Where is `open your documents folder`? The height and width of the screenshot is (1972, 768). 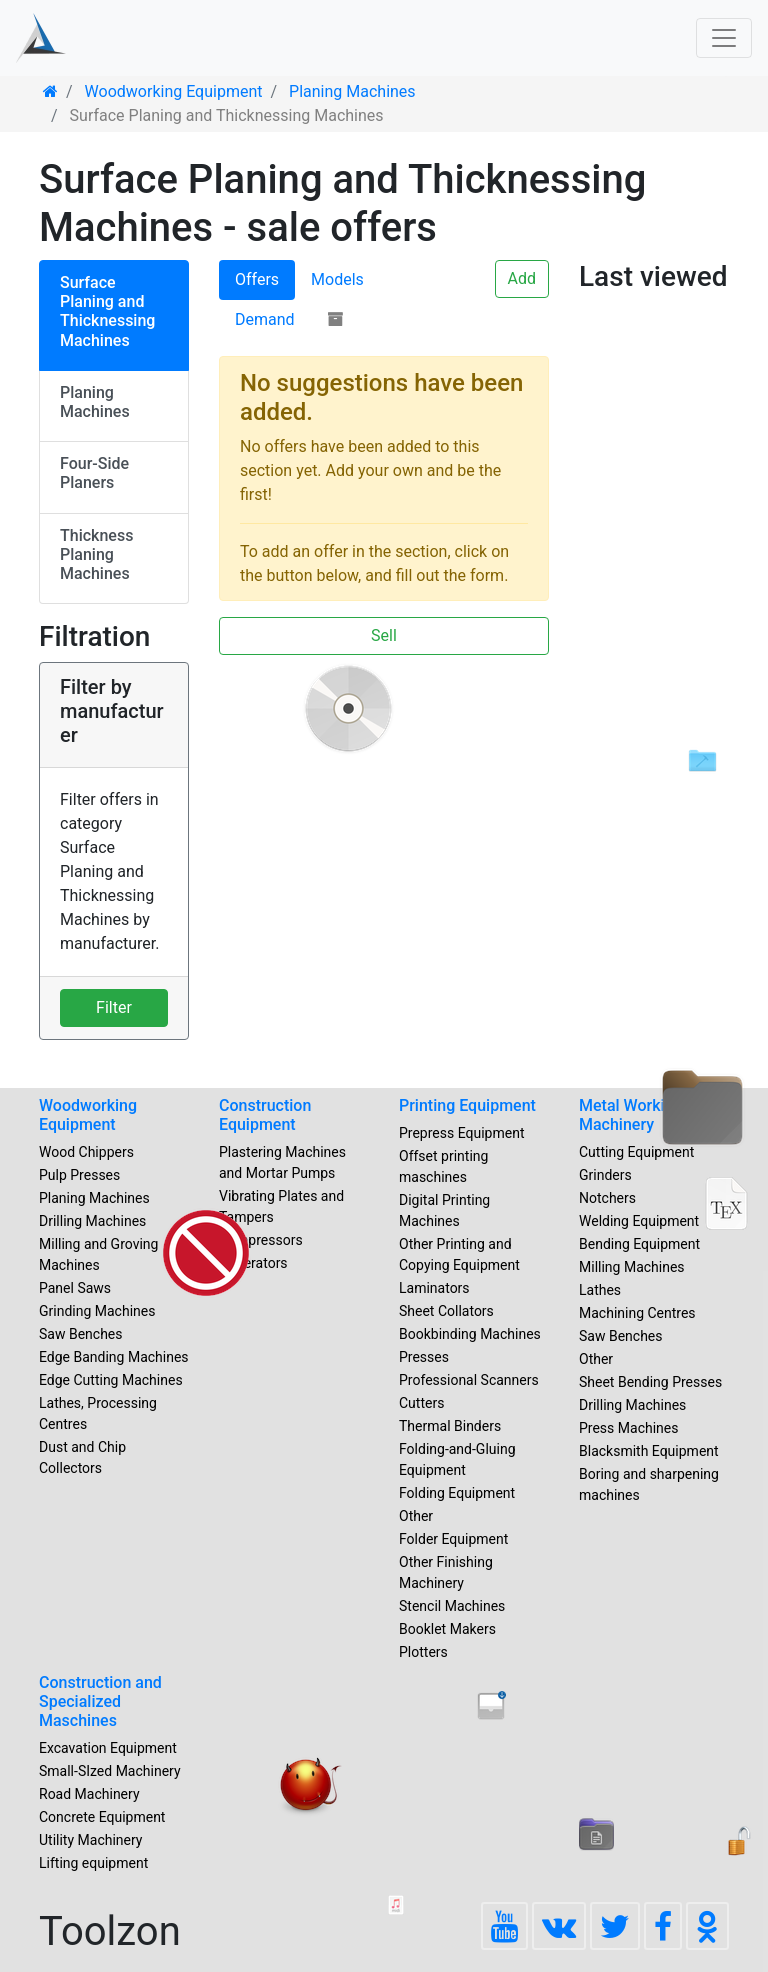 open your documents folder is located at coordinates (596, 1833).